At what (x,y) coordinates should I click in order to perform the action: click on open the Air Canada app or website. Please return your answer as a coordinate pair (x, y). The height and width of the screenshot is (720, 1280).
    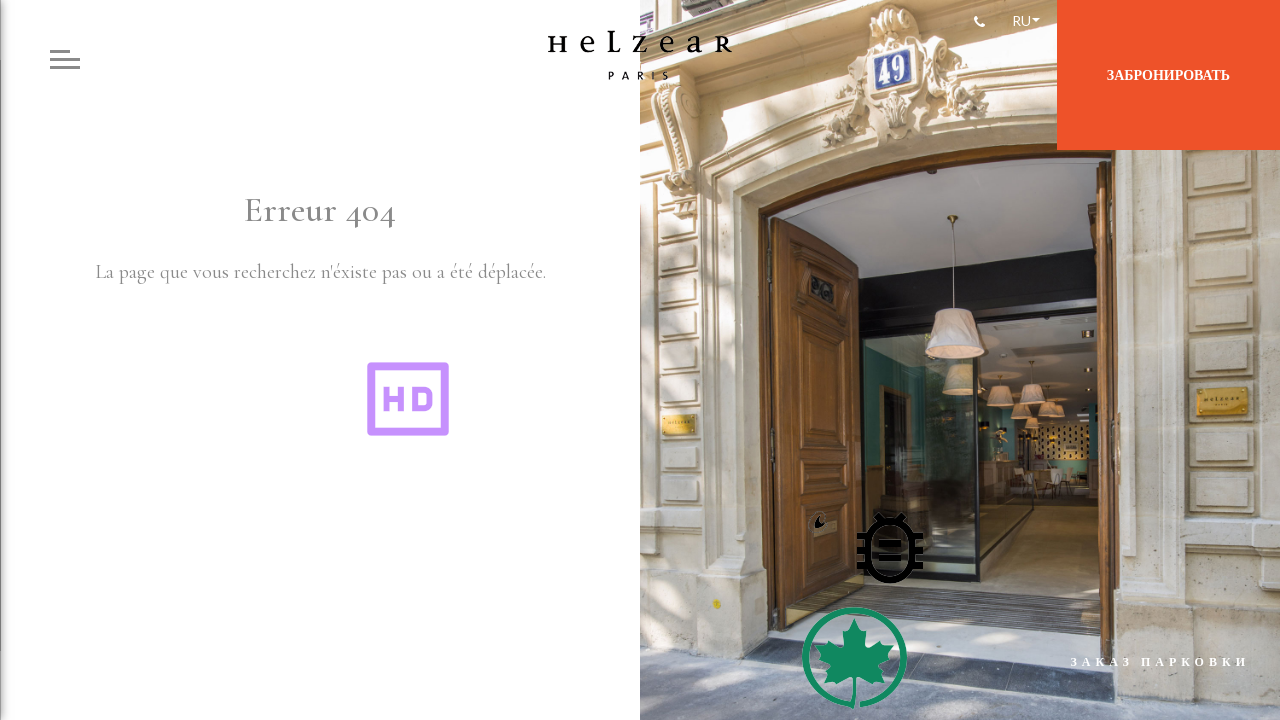
    Looking at the image, I should click on (854, 658).